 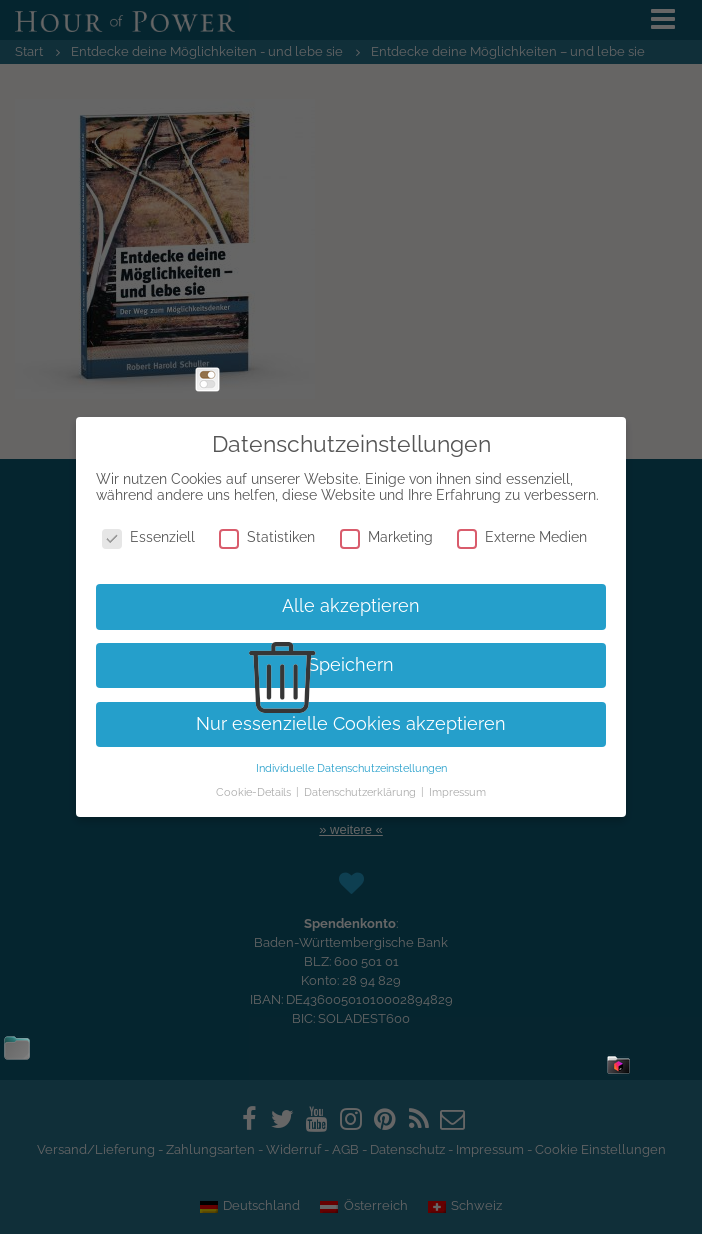 What do you see at coordinates (207, 379) in the screenshot?
I see `open unity tweak tool settings` at bounding box center [207, 379].